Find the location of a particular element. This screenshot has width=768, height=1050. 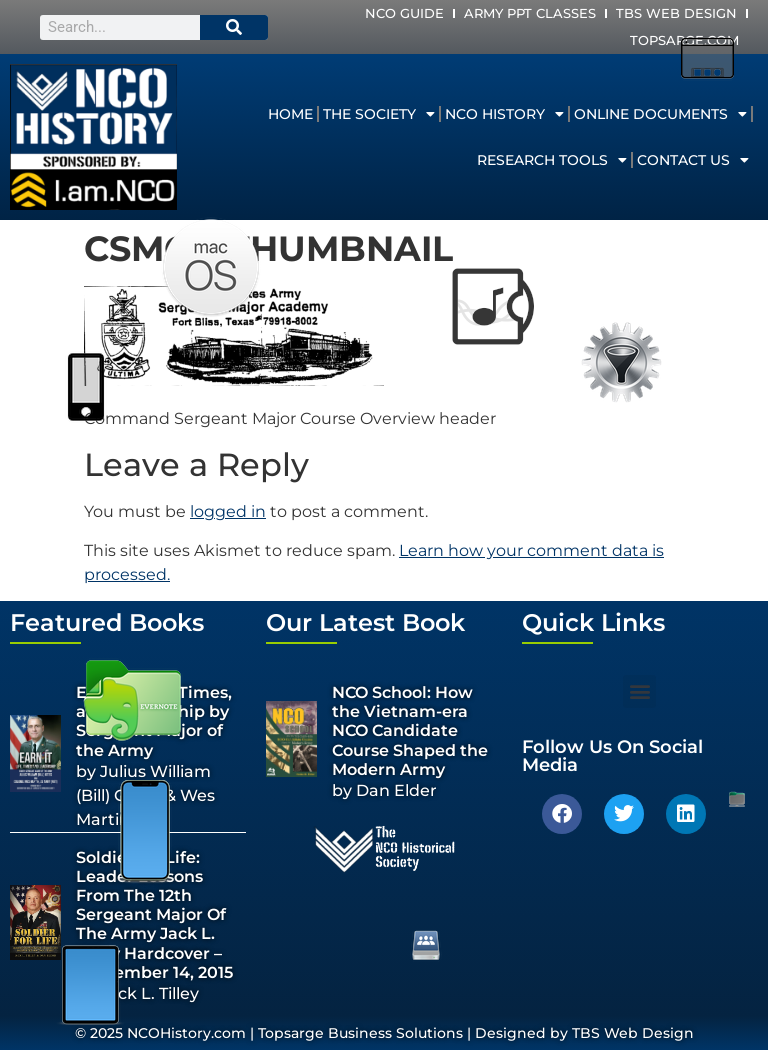

open evernote folder is located at coordinates (133, 700).